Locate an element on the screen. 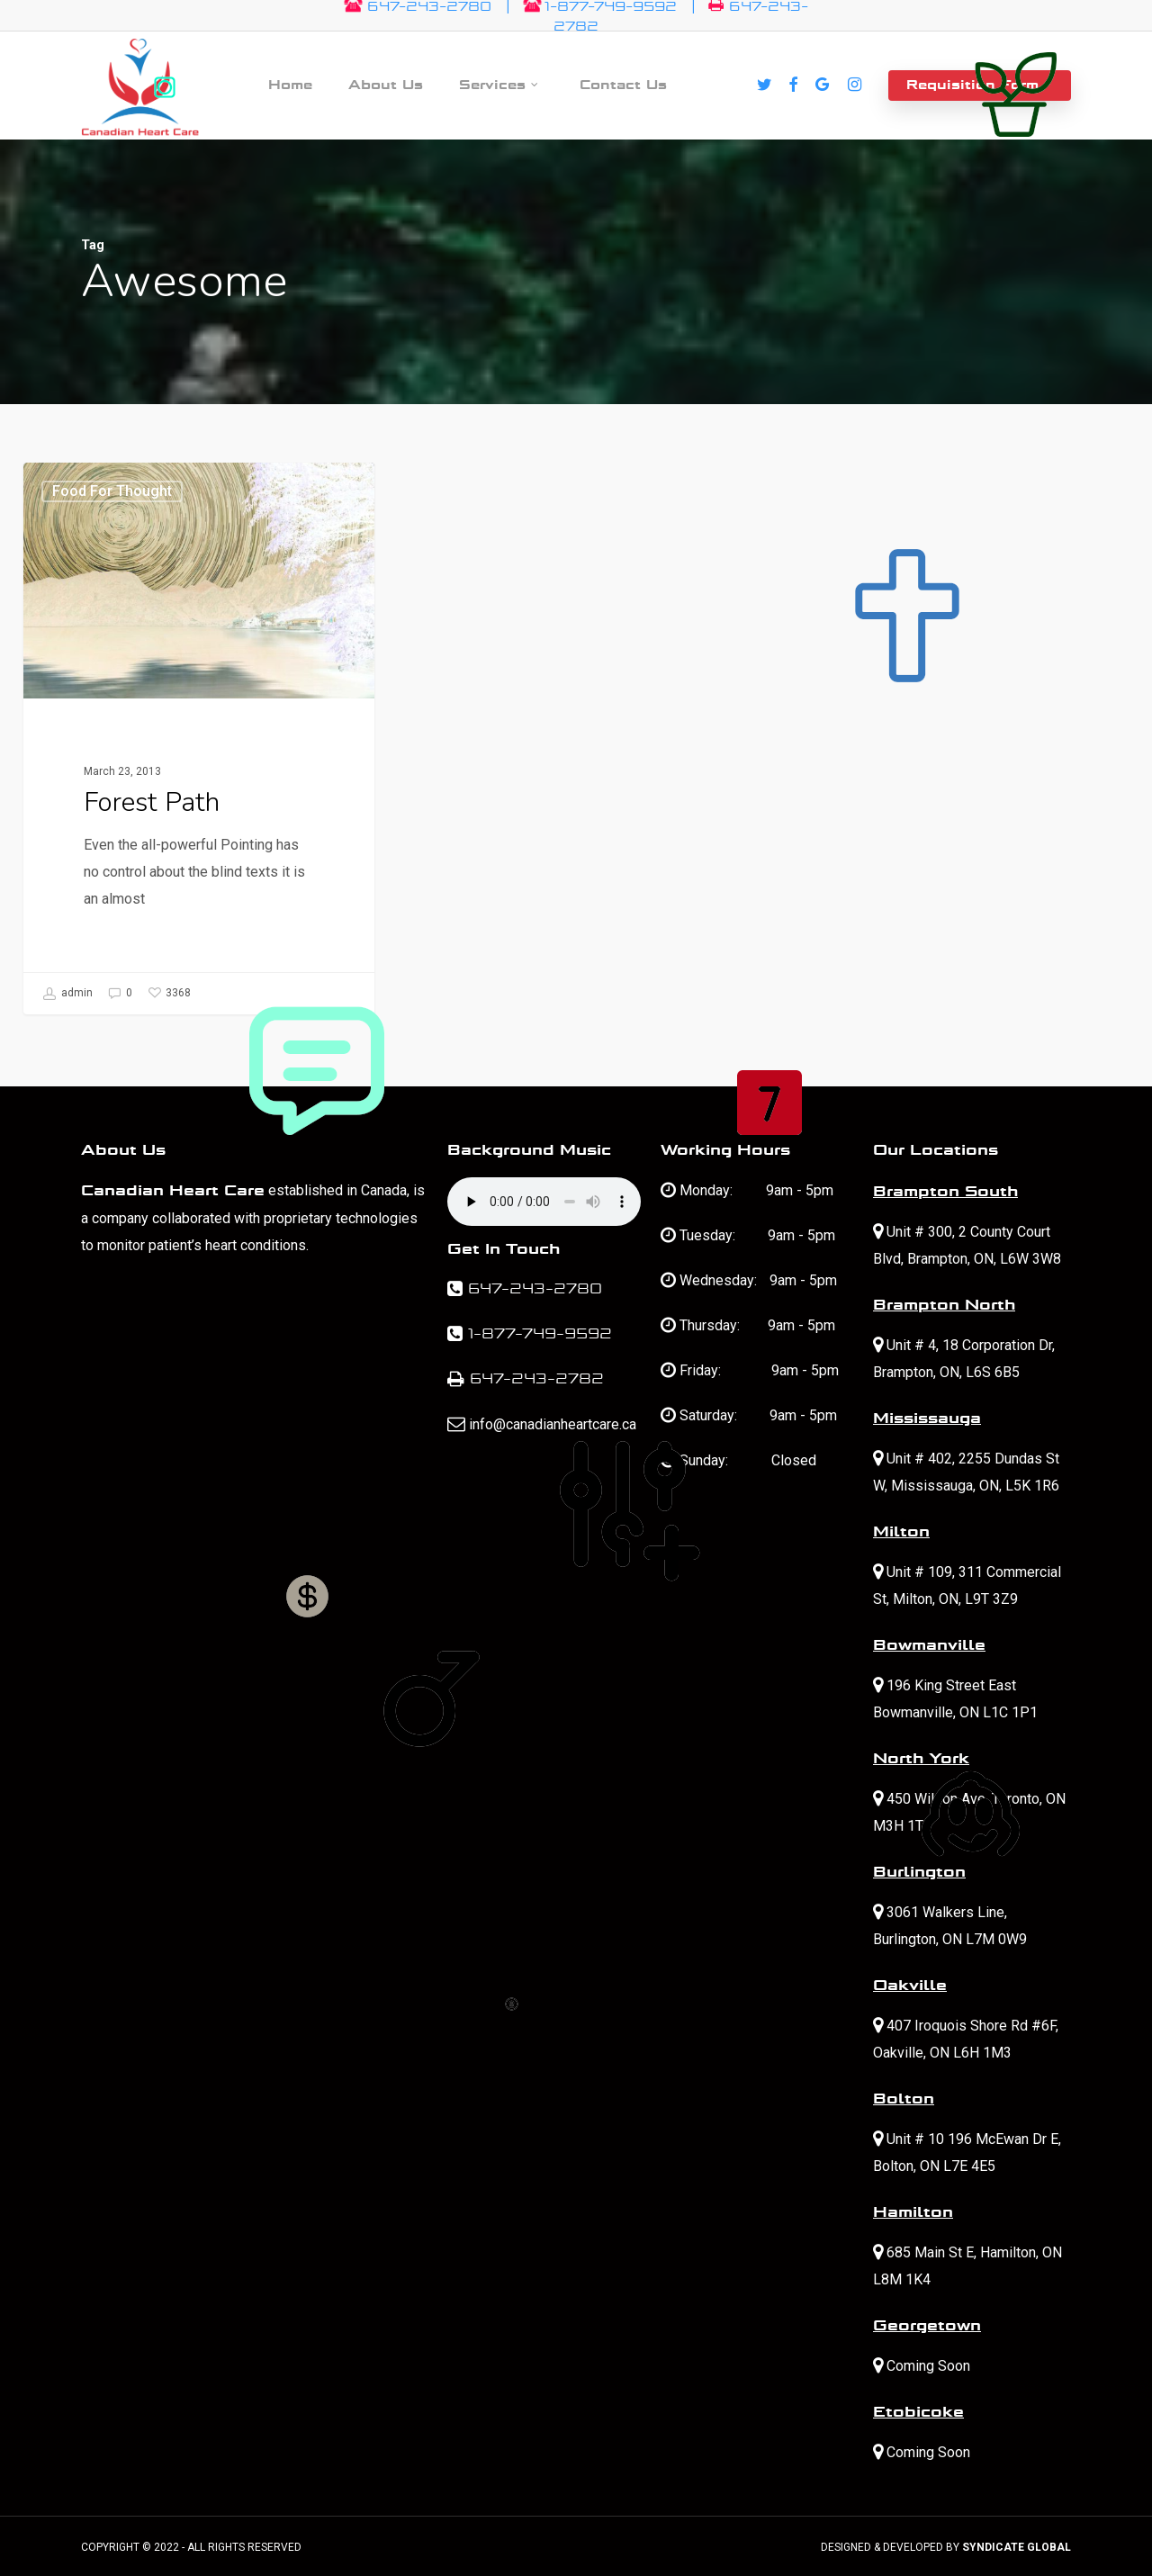 This screenshot has height=2576, width=1152. view or manage your garden plants is located at coordinates (1014, 95).